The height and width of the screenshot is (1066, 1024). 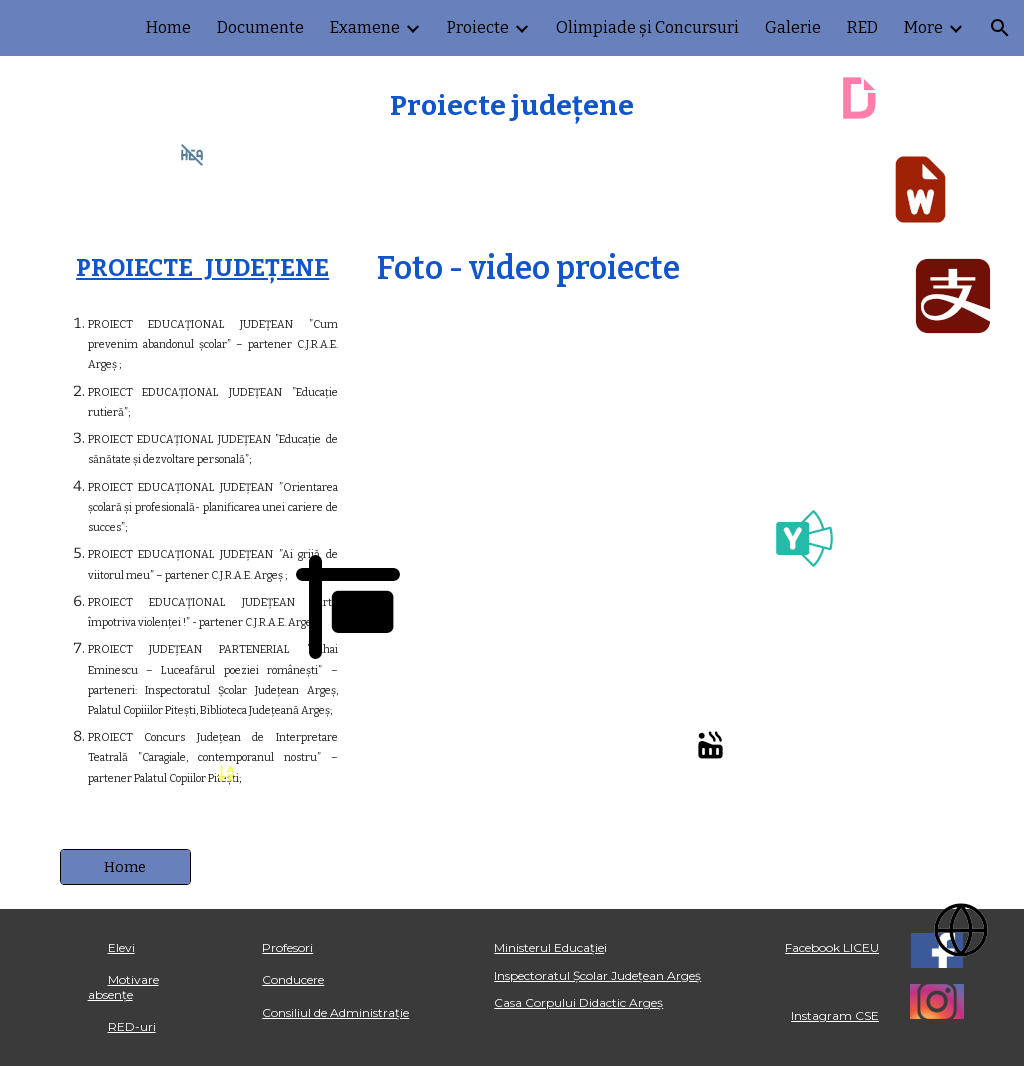 What do you see at coordinates (961, 930) in the screenshot?
I see `access global or international settings` at bounding box center [961, 930].